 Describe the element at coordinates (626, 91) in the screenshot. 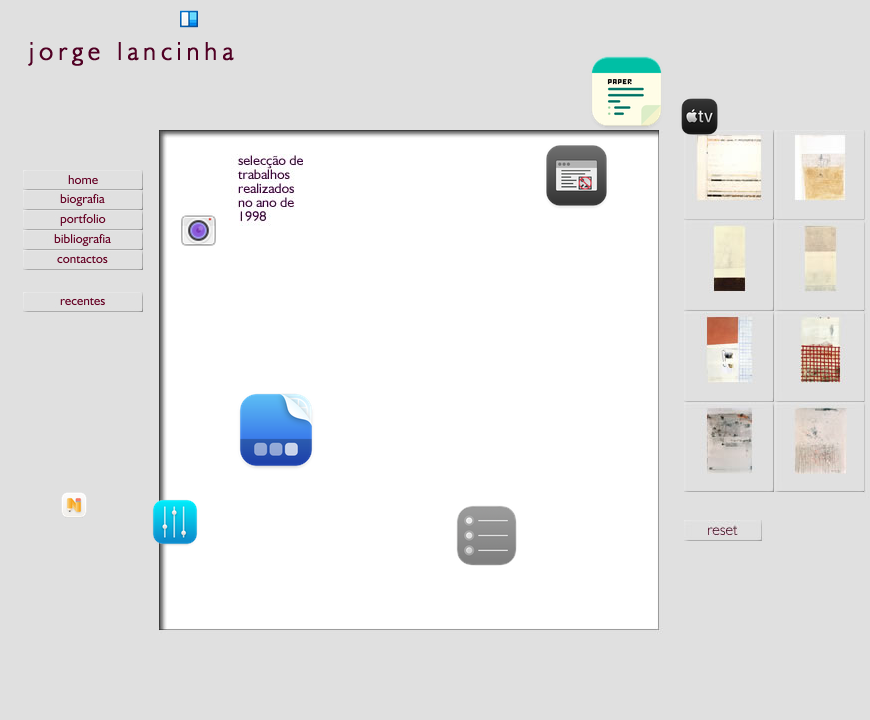

I see `open Paper note-taking app` at that location.